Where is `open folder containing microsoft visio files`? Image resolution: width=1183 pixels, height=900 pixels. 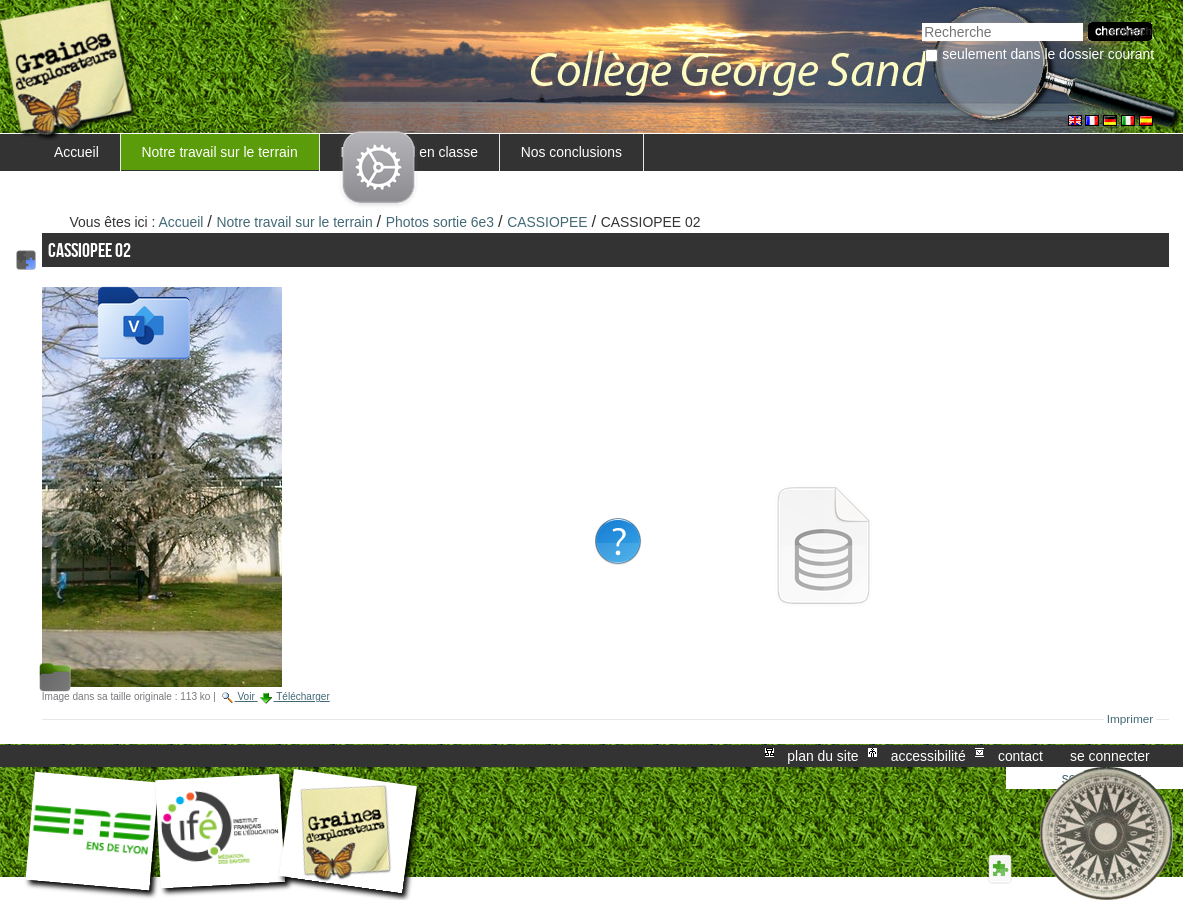
open folder containing microsoft visio files is located at coordinates (143, 325).